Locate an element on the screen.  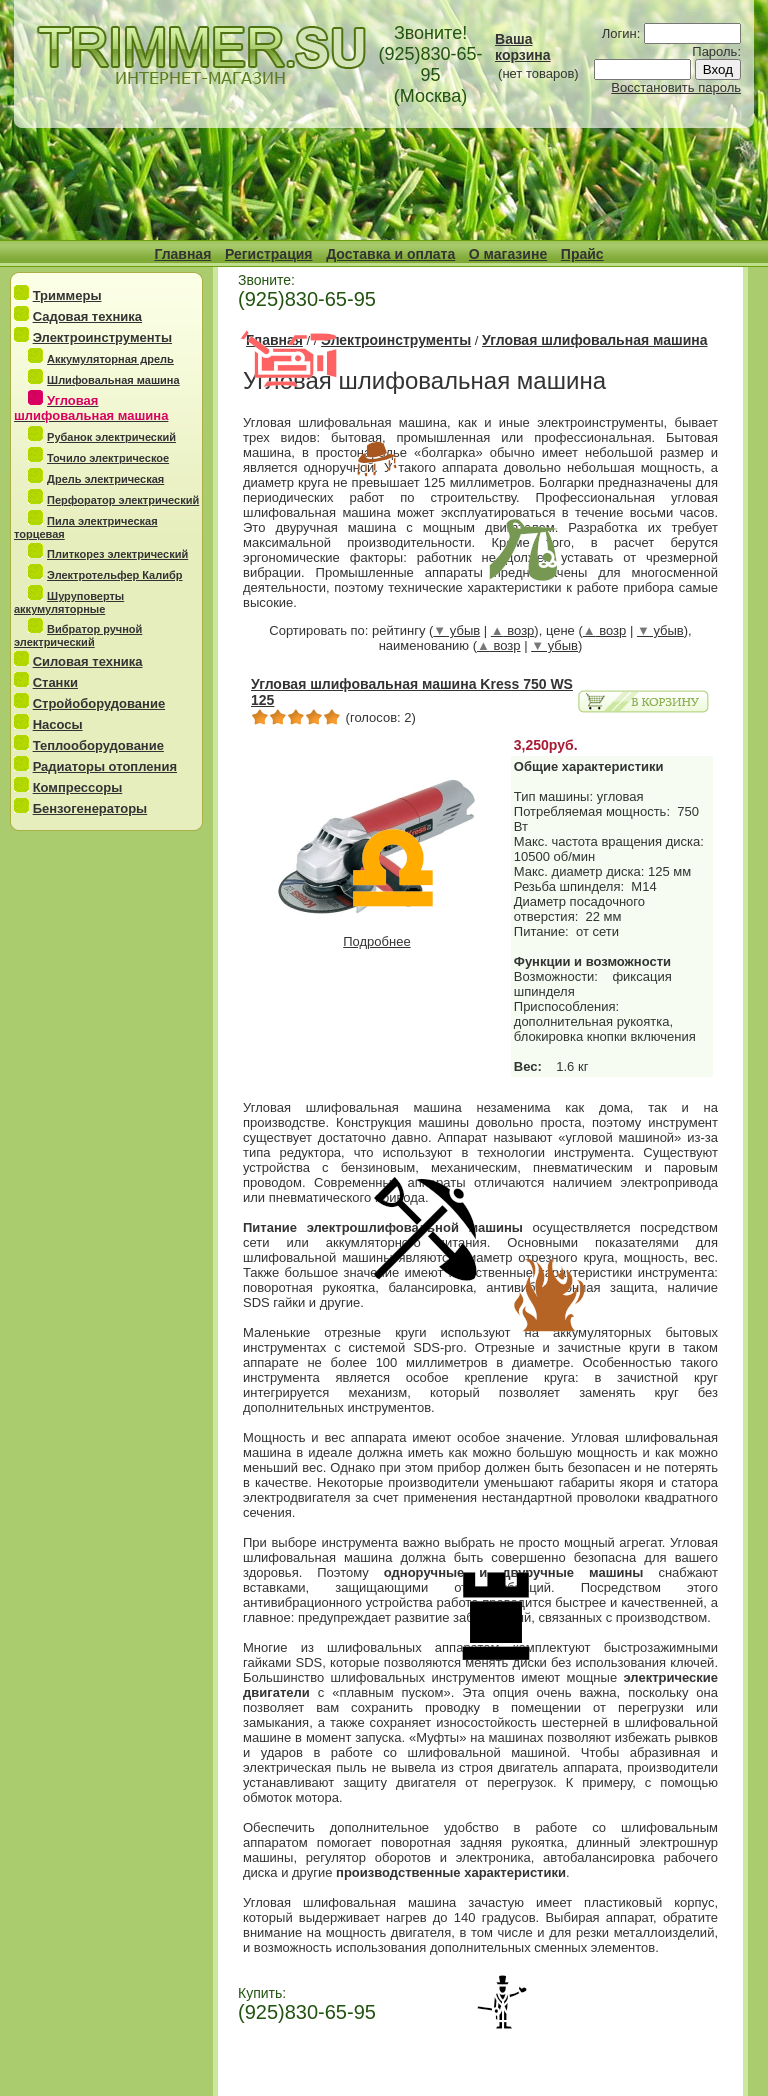
circus or entertainment category is located at coordinates (503, 2002).